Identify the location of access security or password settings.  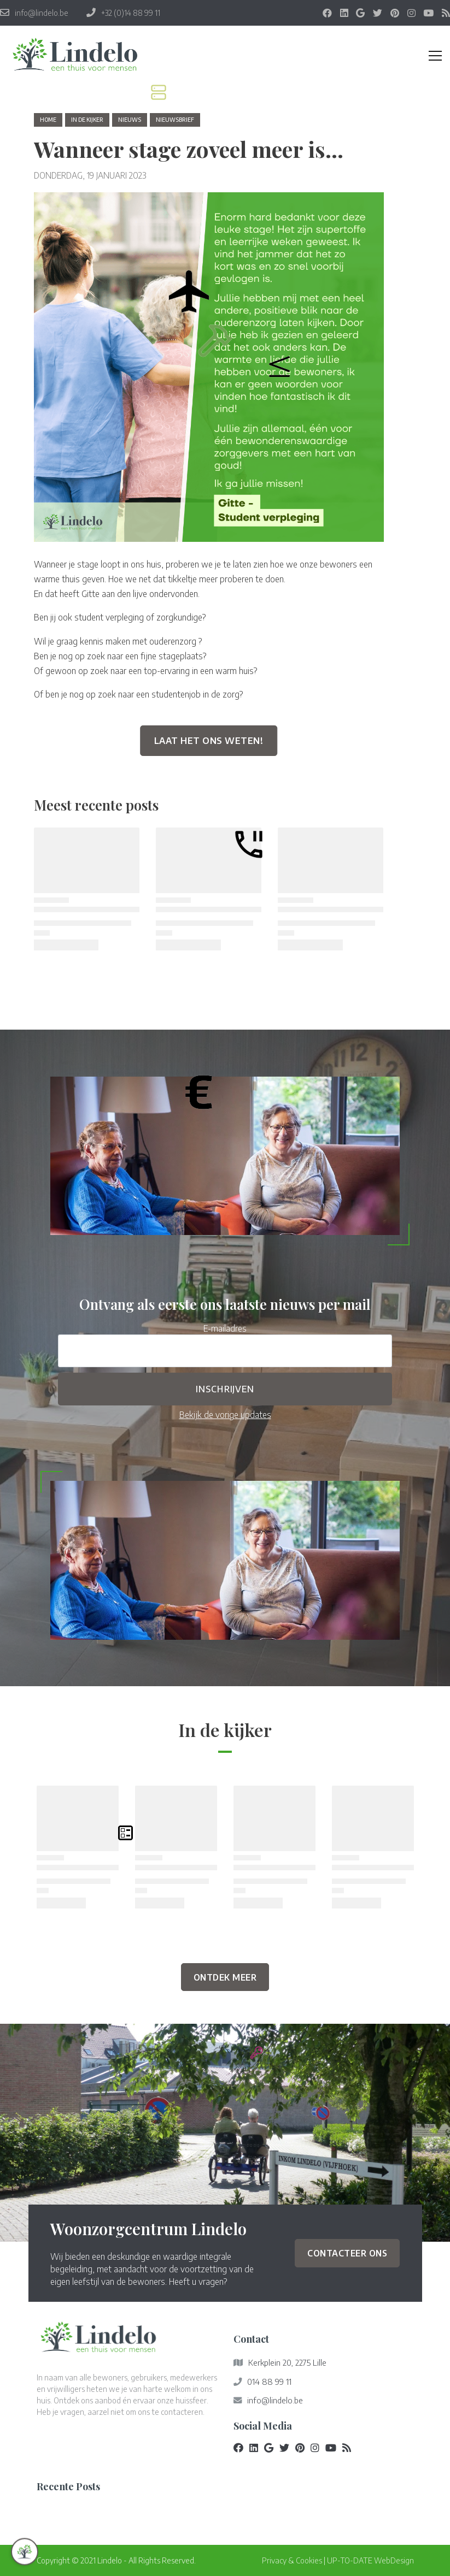
(256, 2053).